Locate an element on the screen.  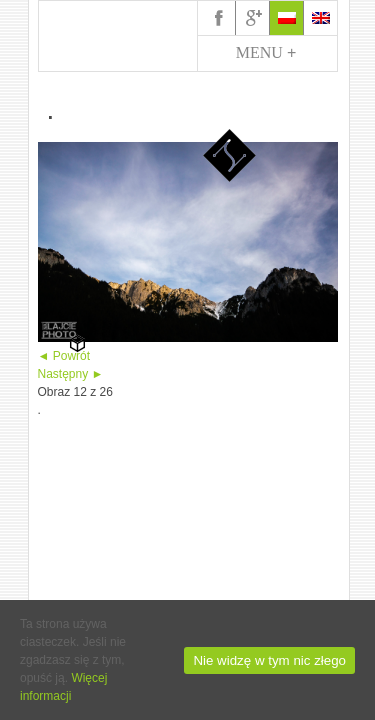
svg.js library logo is located at coordinates (229, 155).